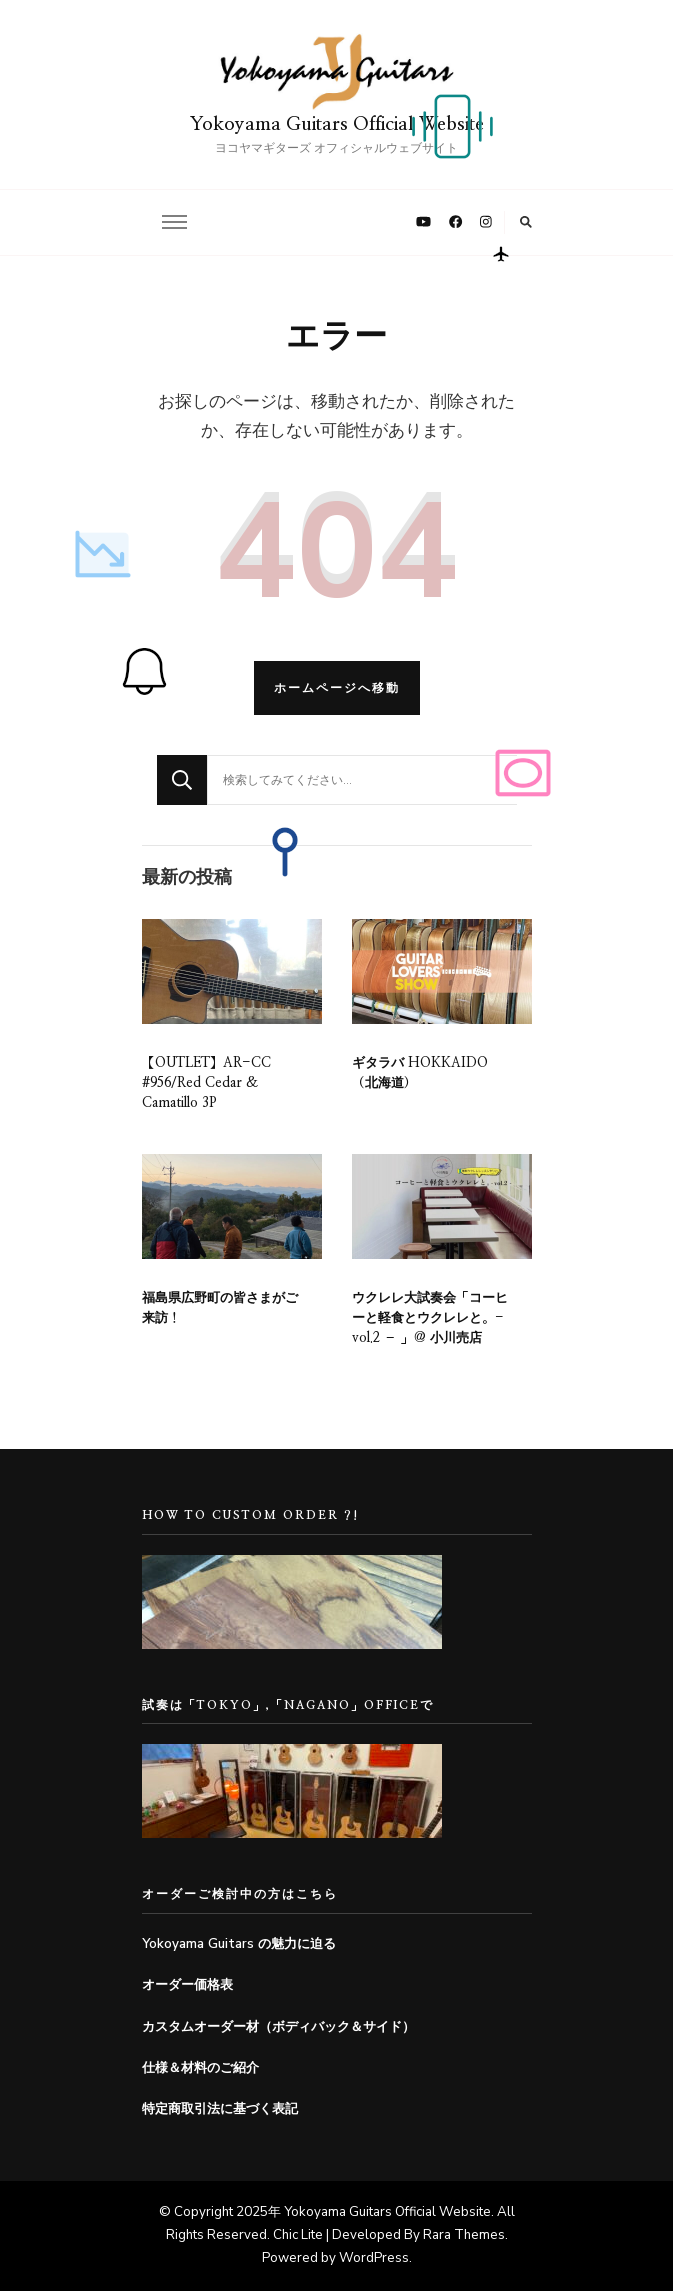  What do you see at coordinates (103, 554) in the screenshot?
I see `view declining trend data` at bounding box center [103, 554].